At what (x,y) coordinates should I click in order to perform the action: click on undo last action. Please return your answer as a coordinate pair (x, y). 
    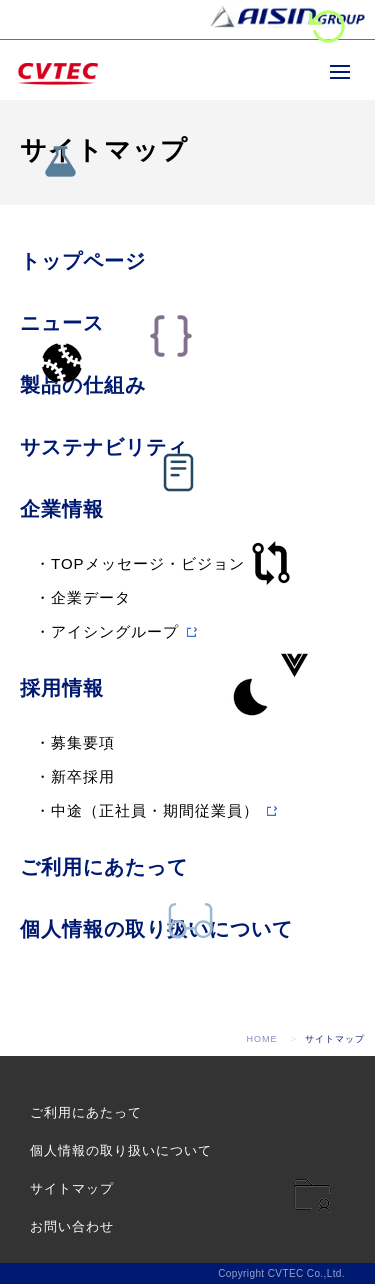
    Looking at the image, I should click on (328, 26).